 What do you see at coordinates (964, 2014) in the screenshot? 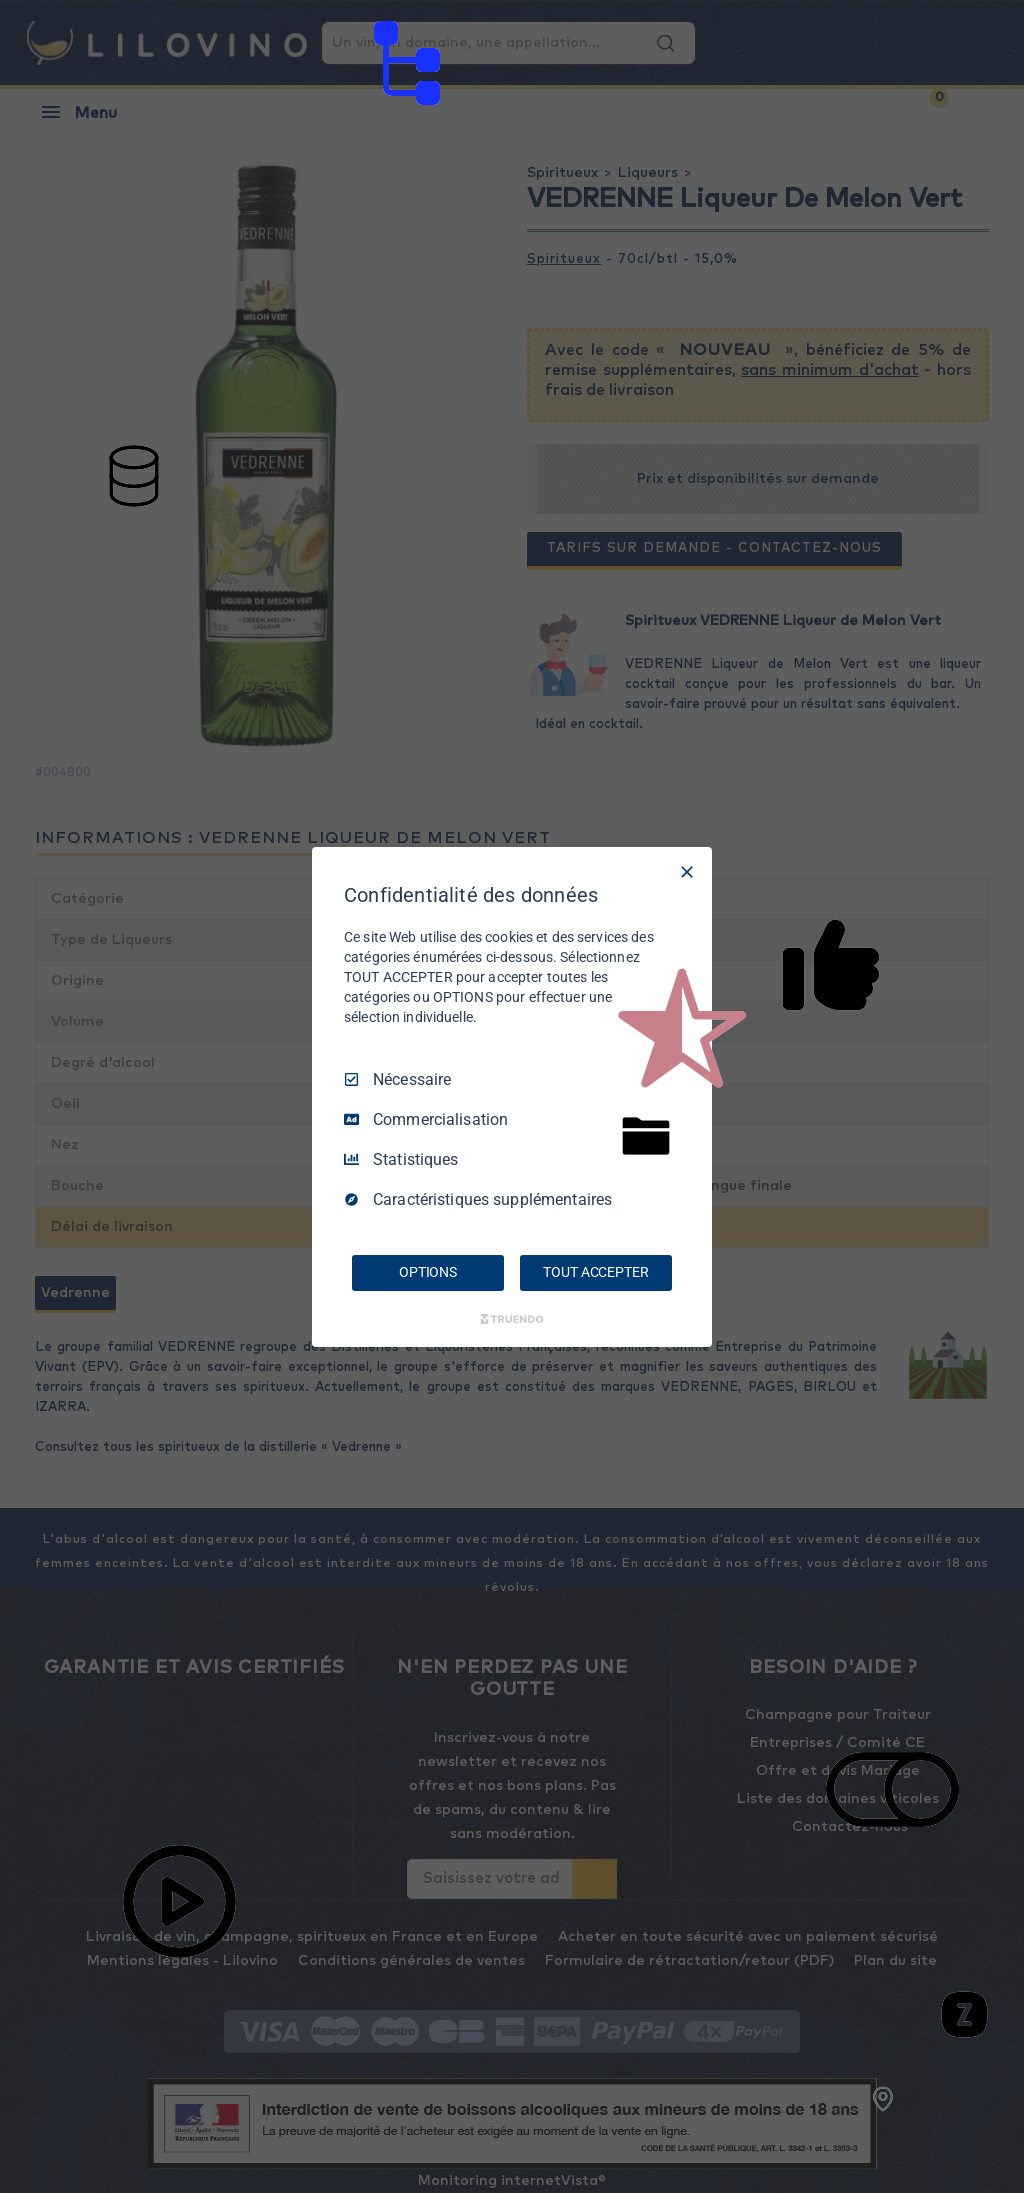
I see `app icon for a service or brand starting with "Z"` at bounding box center [964, 2014].